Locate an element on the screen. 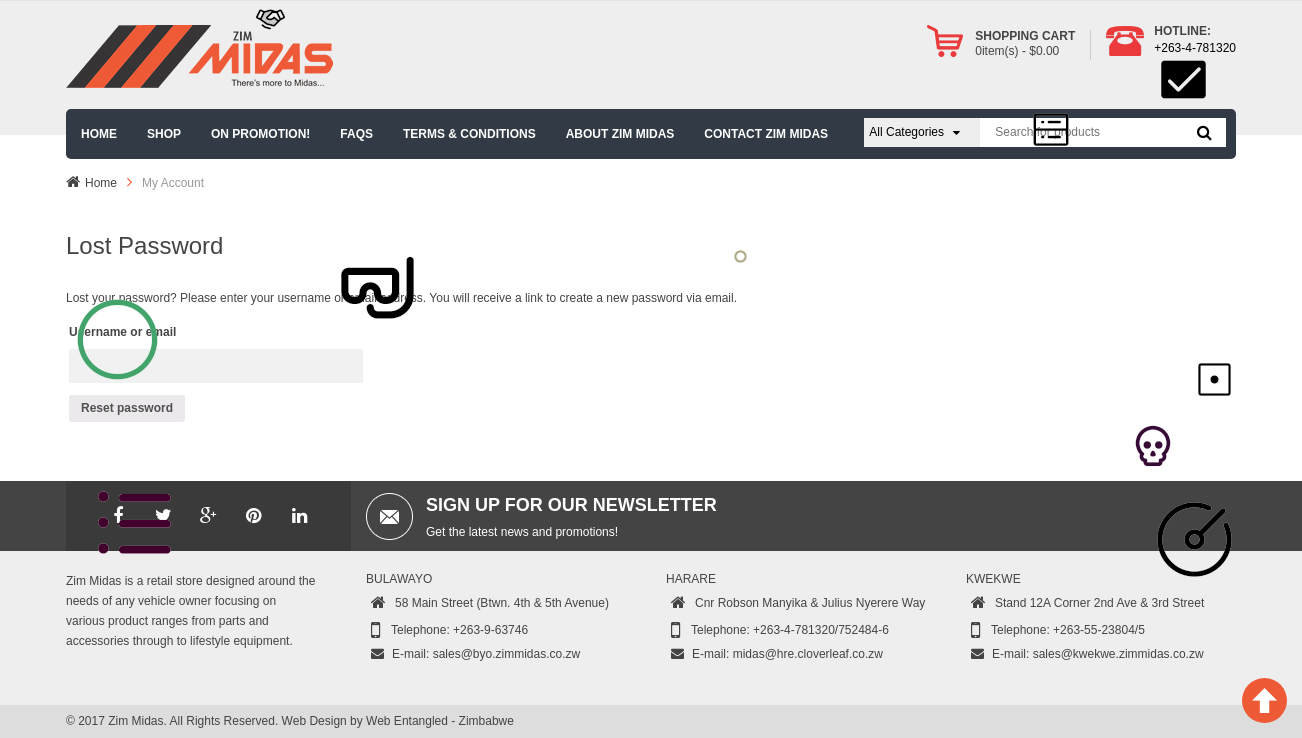 Image resolution: width=1302 pixels, height=738 pixels. indicates a modified file in a diff view is located at coordinates (1214, 379).